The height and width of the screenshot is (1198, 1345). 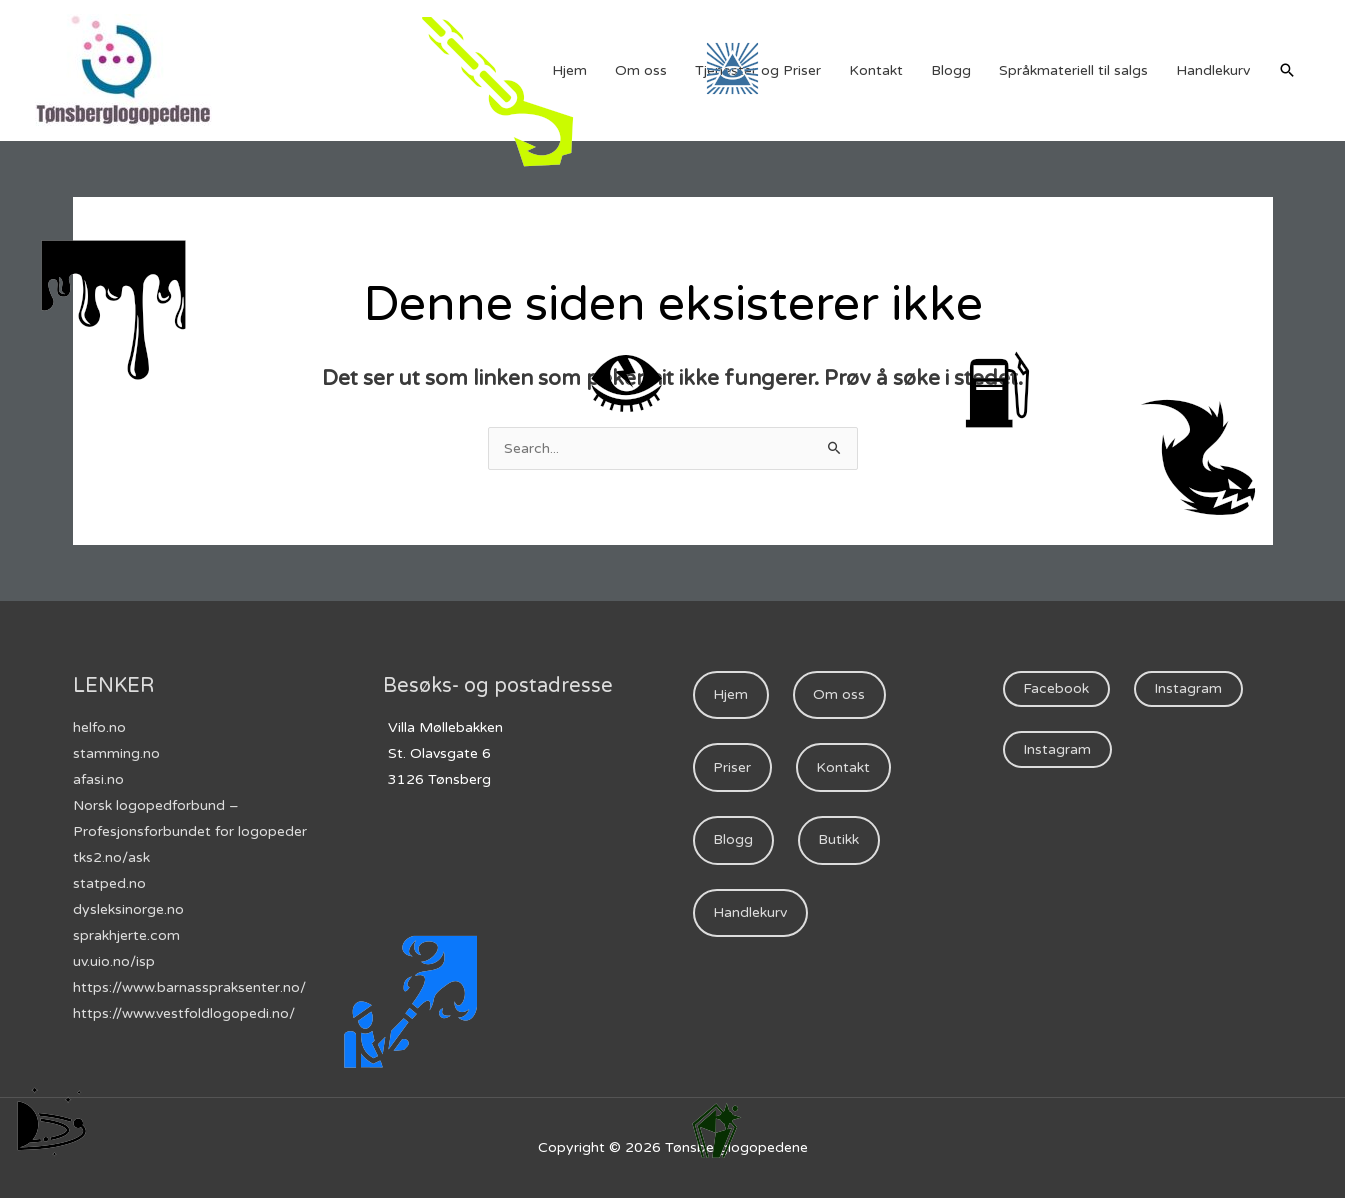 I want to click on explore the solar system or space-themed content, so click(x=54, y=1124).